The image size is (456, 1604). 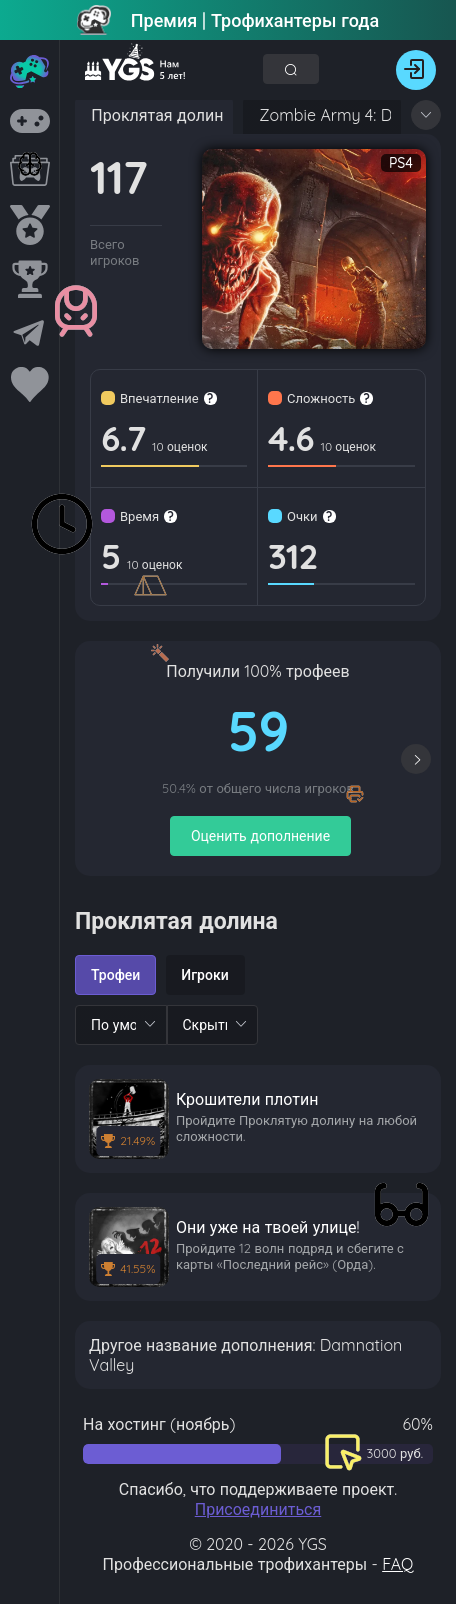 I want to click on select or interact with an element, so click(x=342, y=1451).